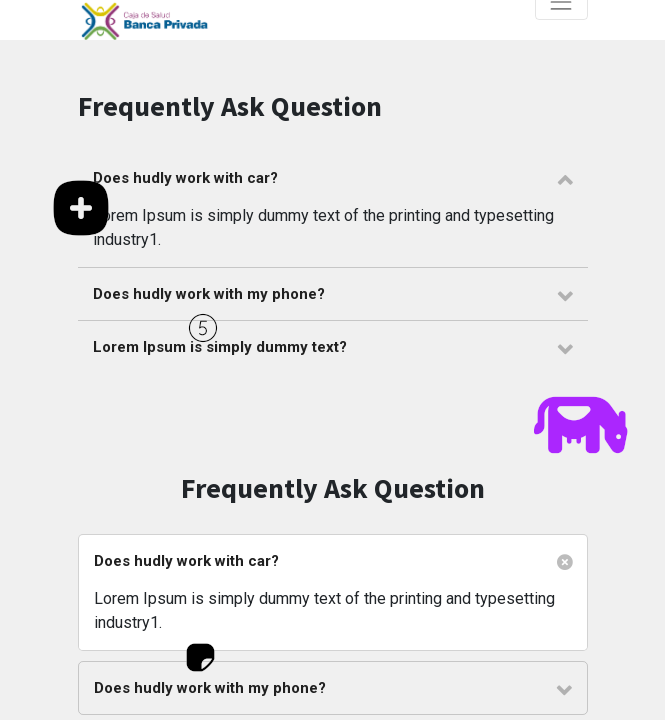 This screenshot has width=665, height=720. What do you see at coordinates (200, 657) in the screenshot?
I see `add a sticker to your message` at bounding box center [200, 657].